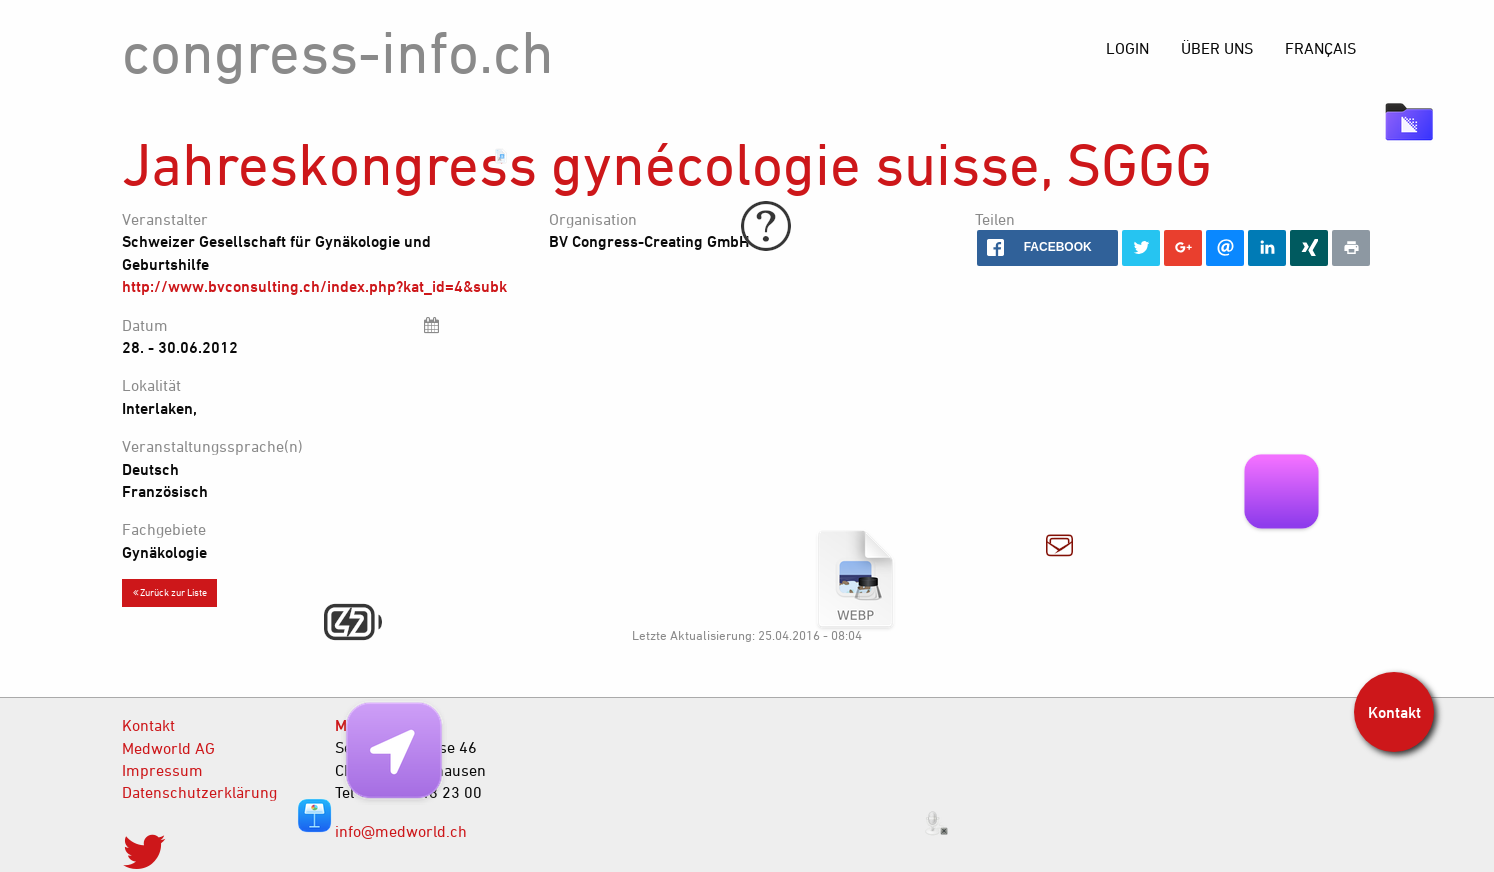  I want to click on open folder containing Adobe Media Encoder files, so click(1409, 123).